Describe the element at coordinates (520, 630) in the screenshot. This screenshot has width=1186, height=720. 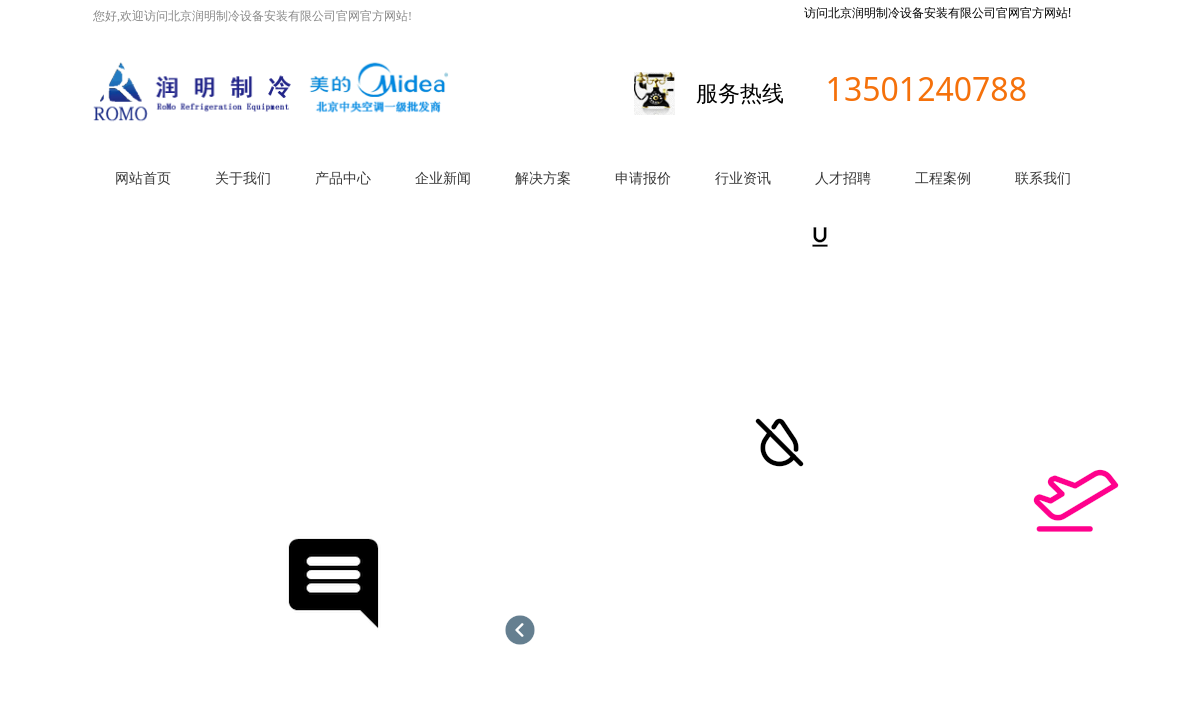
I see `go back to the previous screen` at that location.